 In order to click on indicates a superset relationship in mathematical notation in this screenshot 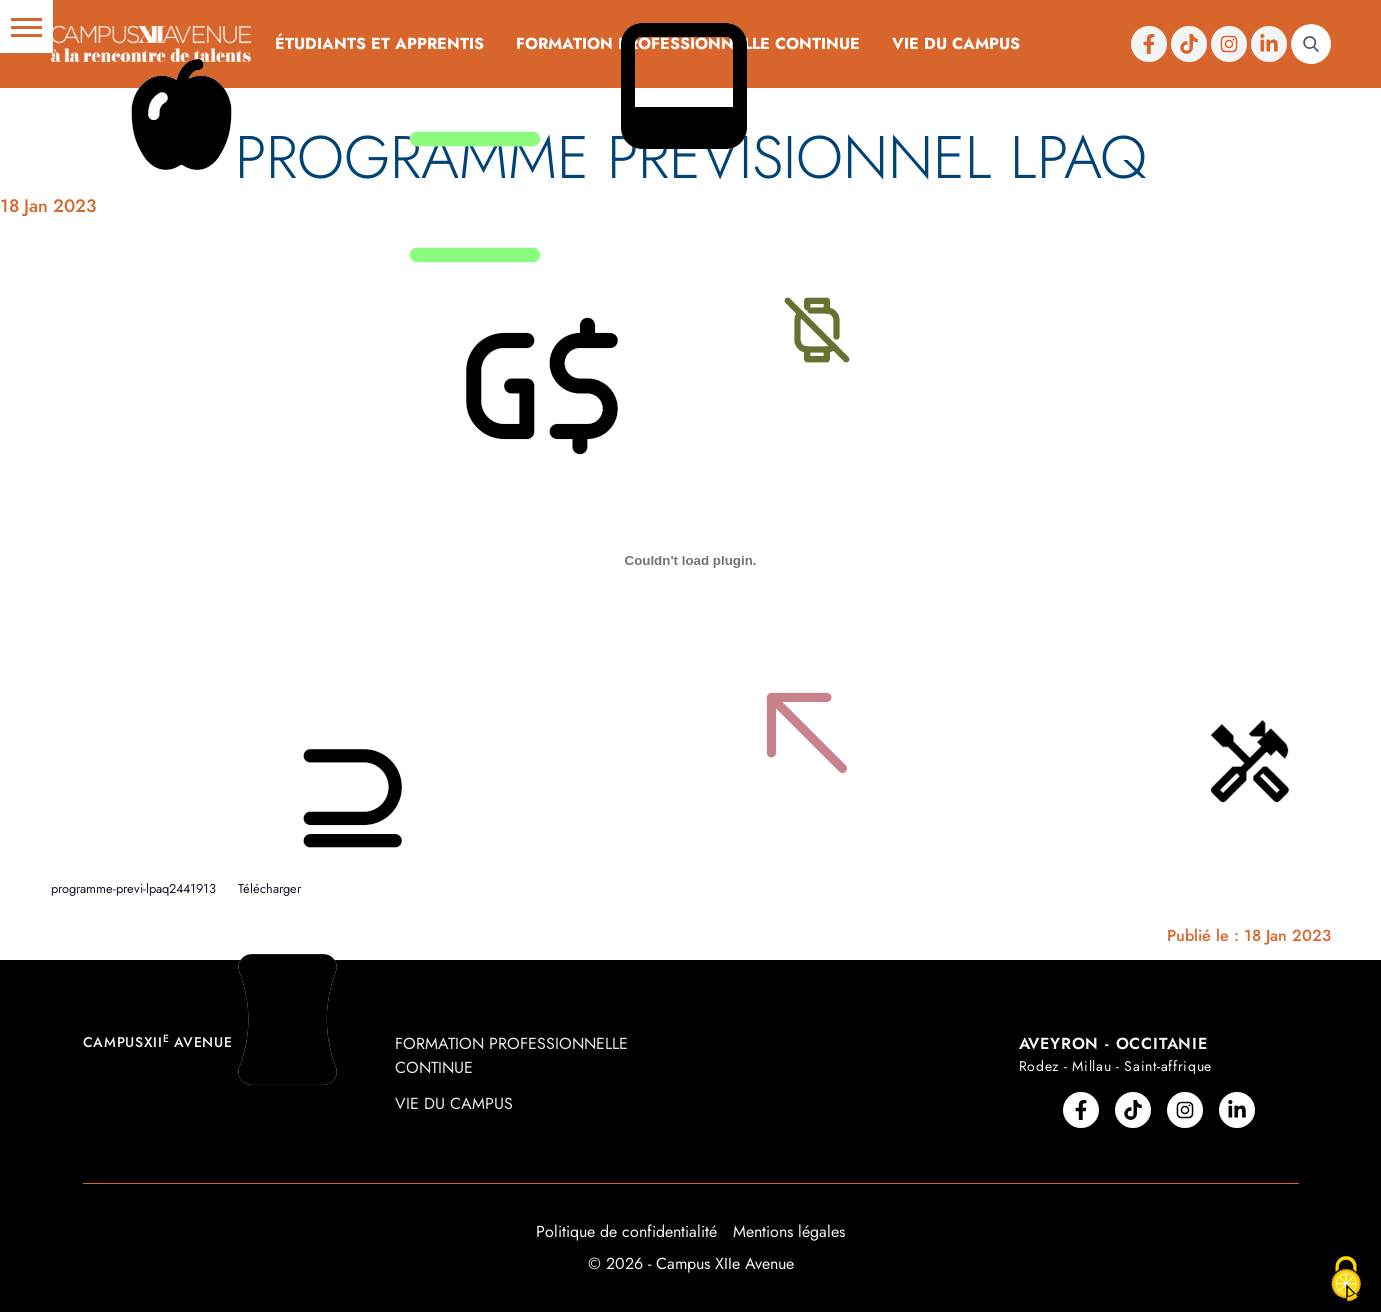, I will do `click(350, 800)`.